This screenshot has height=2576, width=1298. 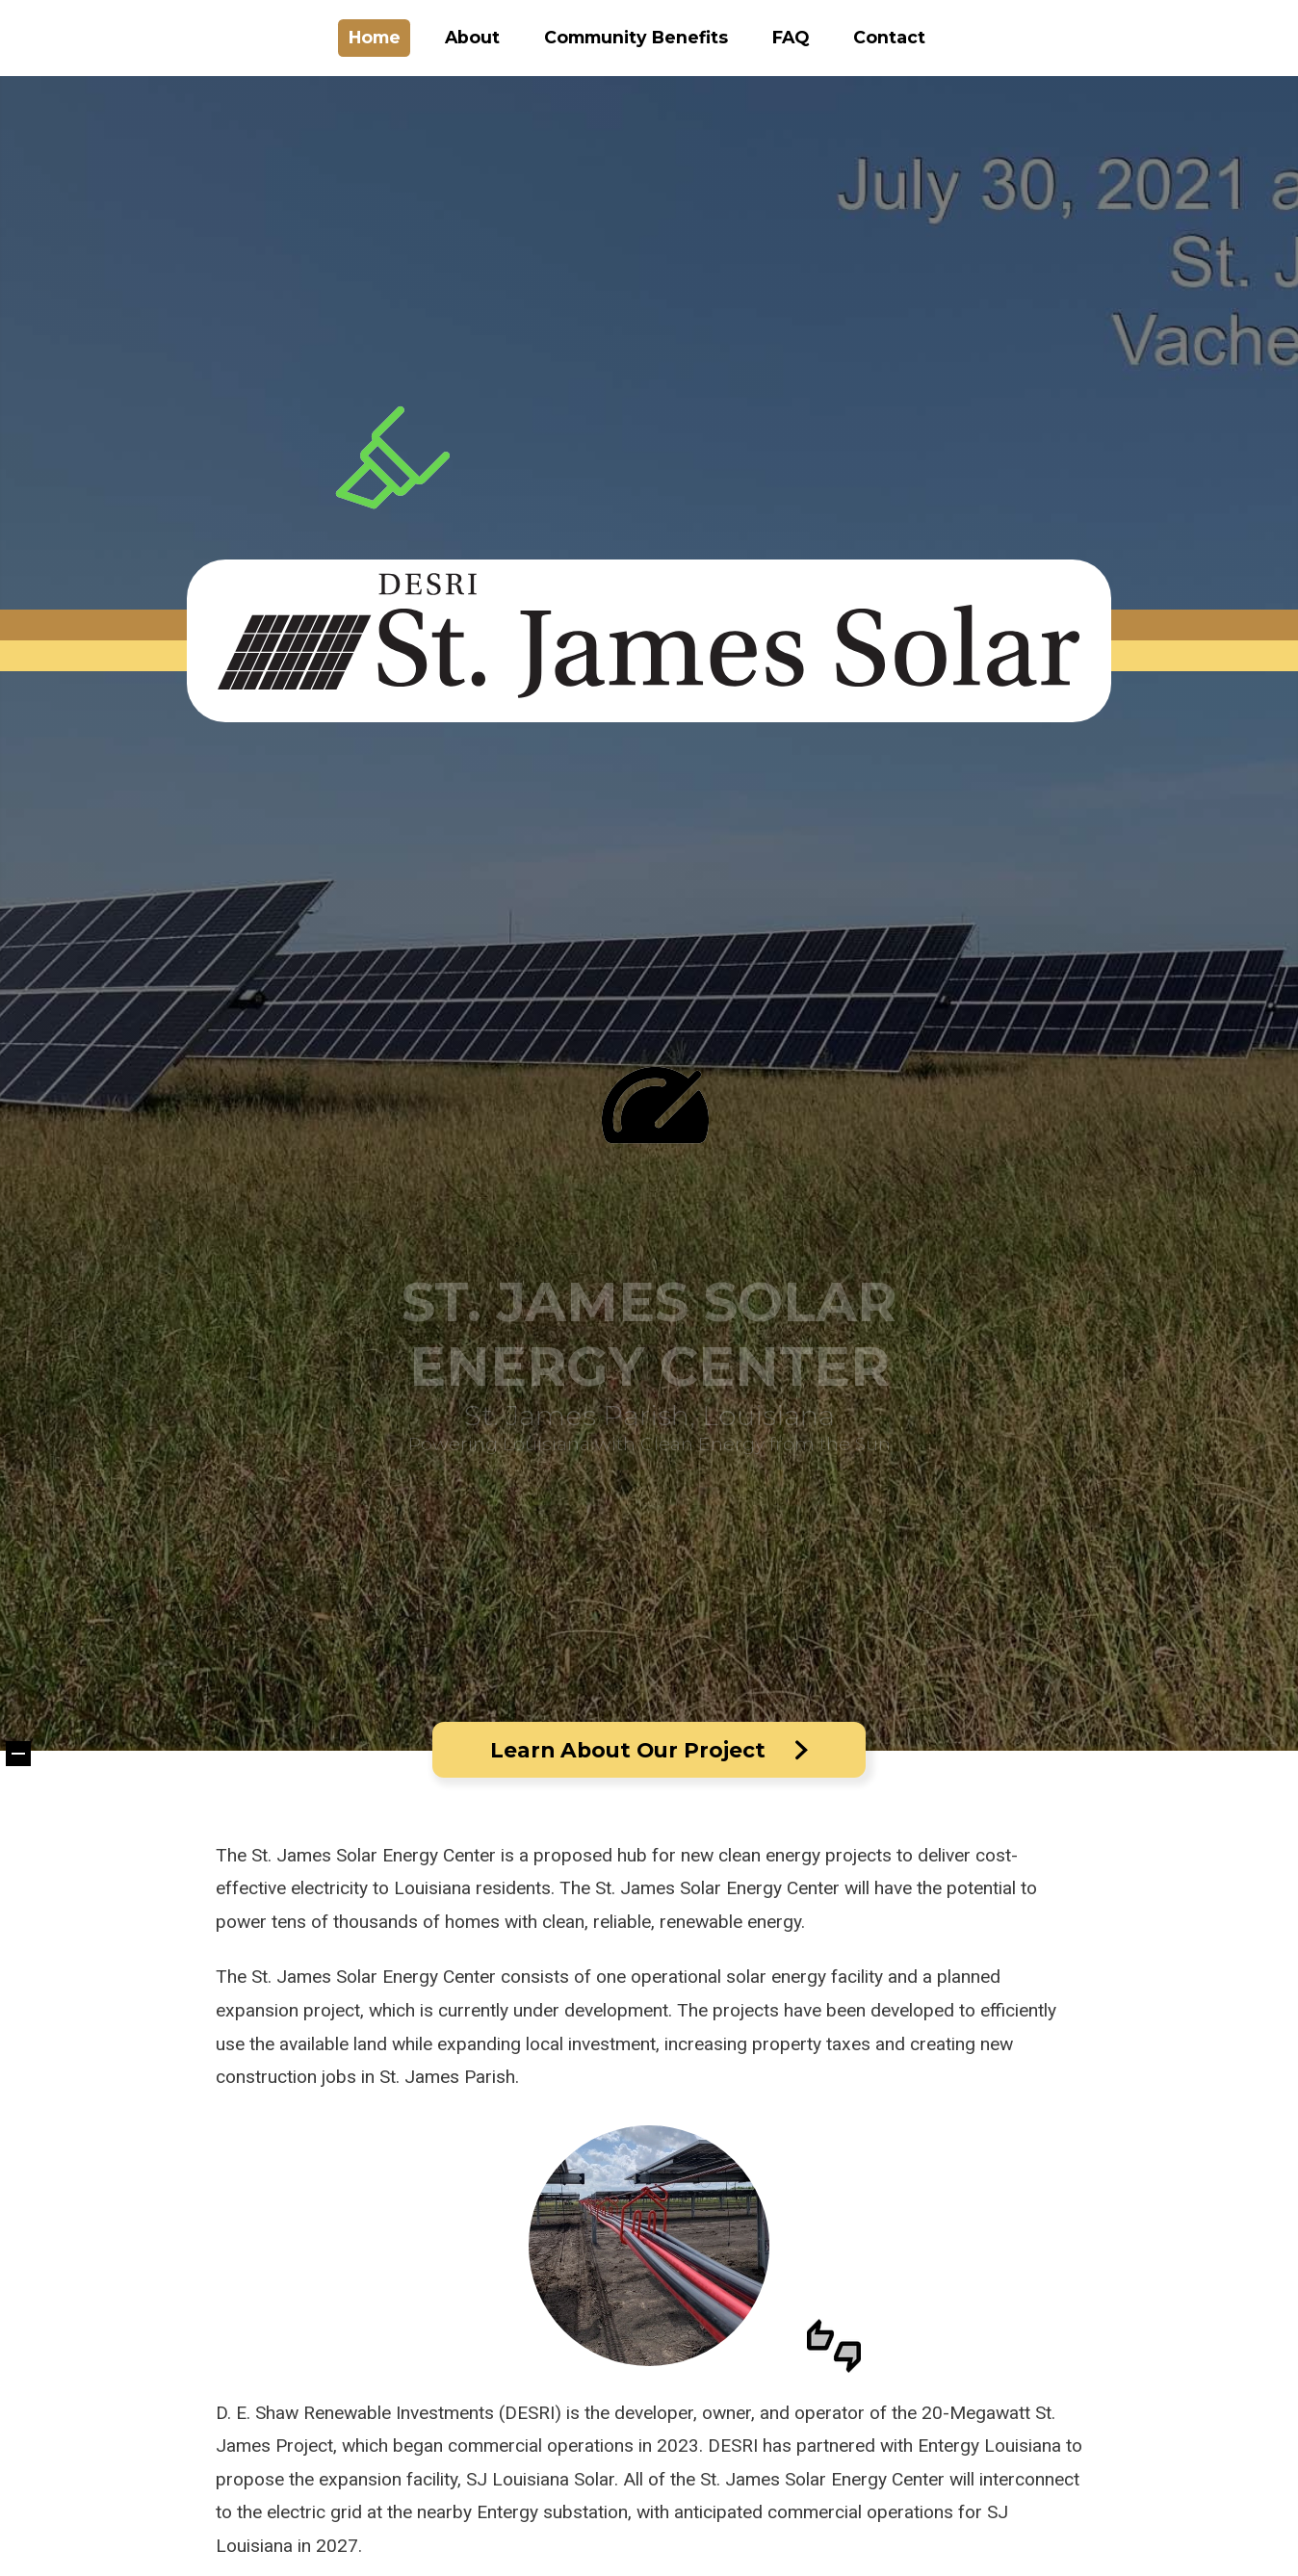 What do you see at coordinates (655, 1108) in the screenshot?
I see `view speed or performance metrics` at bounding box center [655, 1108].